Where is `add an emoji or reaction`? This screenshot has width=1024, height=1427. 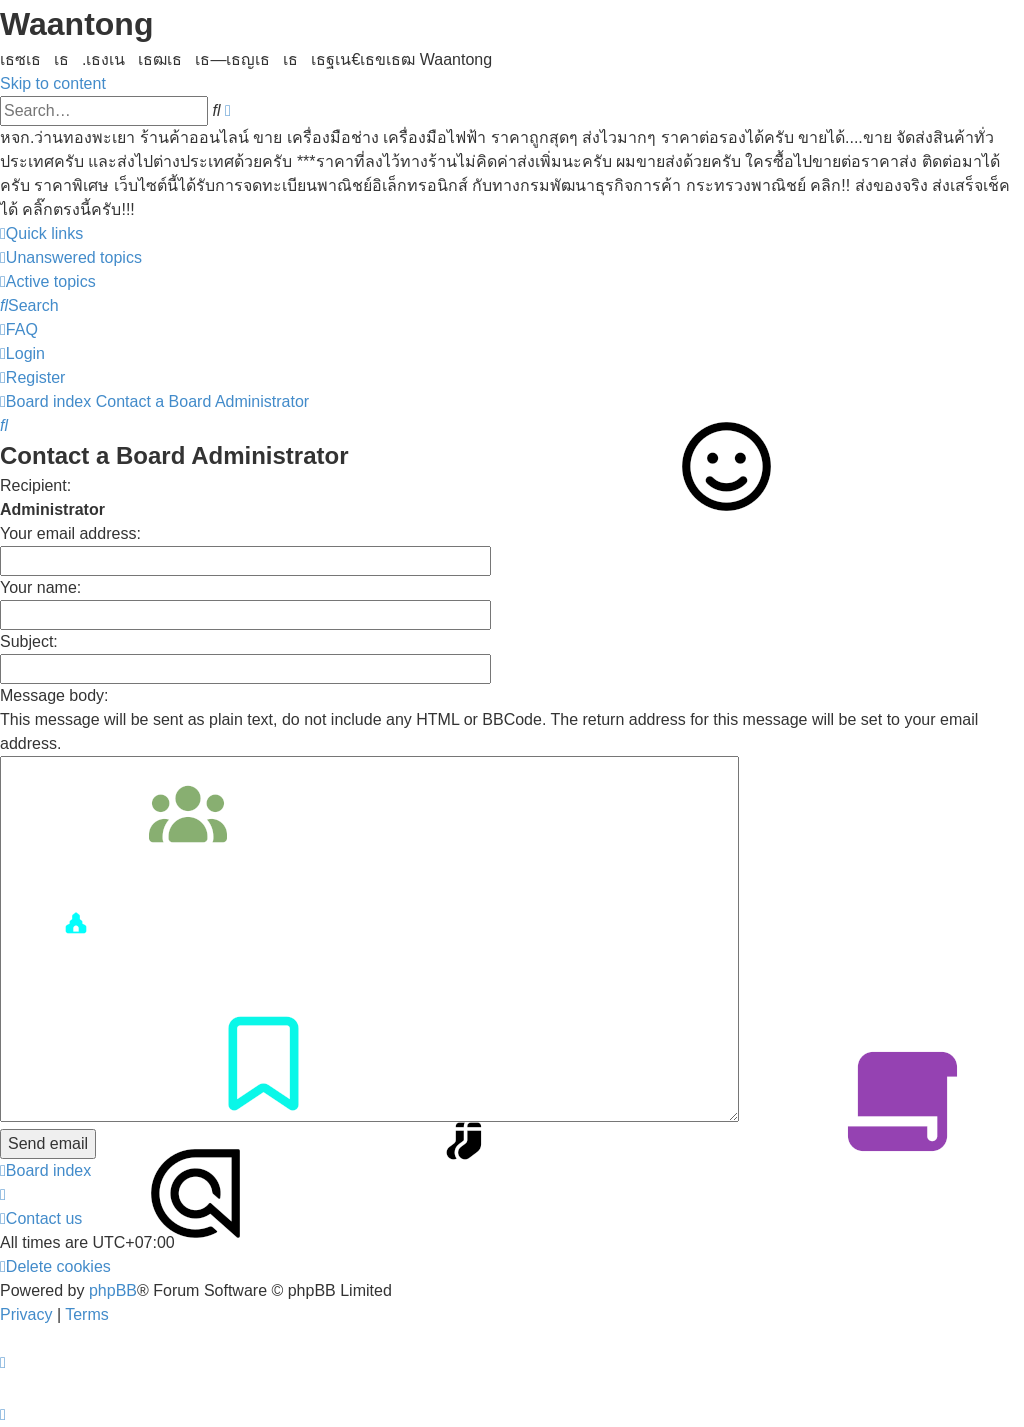
add an emoji or reaction is located at coordinates (726, 466).